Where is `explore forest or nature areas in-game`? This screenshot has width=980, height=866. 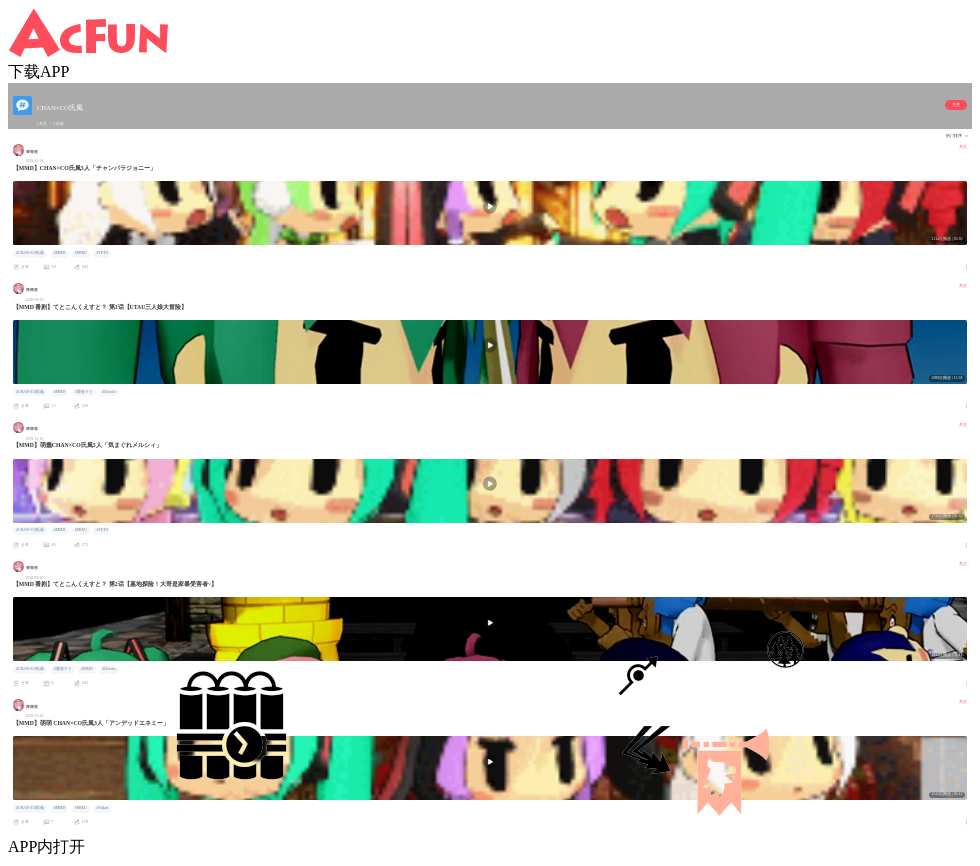 explore forest or nature areas in-game is located at coordinates (785, 649).